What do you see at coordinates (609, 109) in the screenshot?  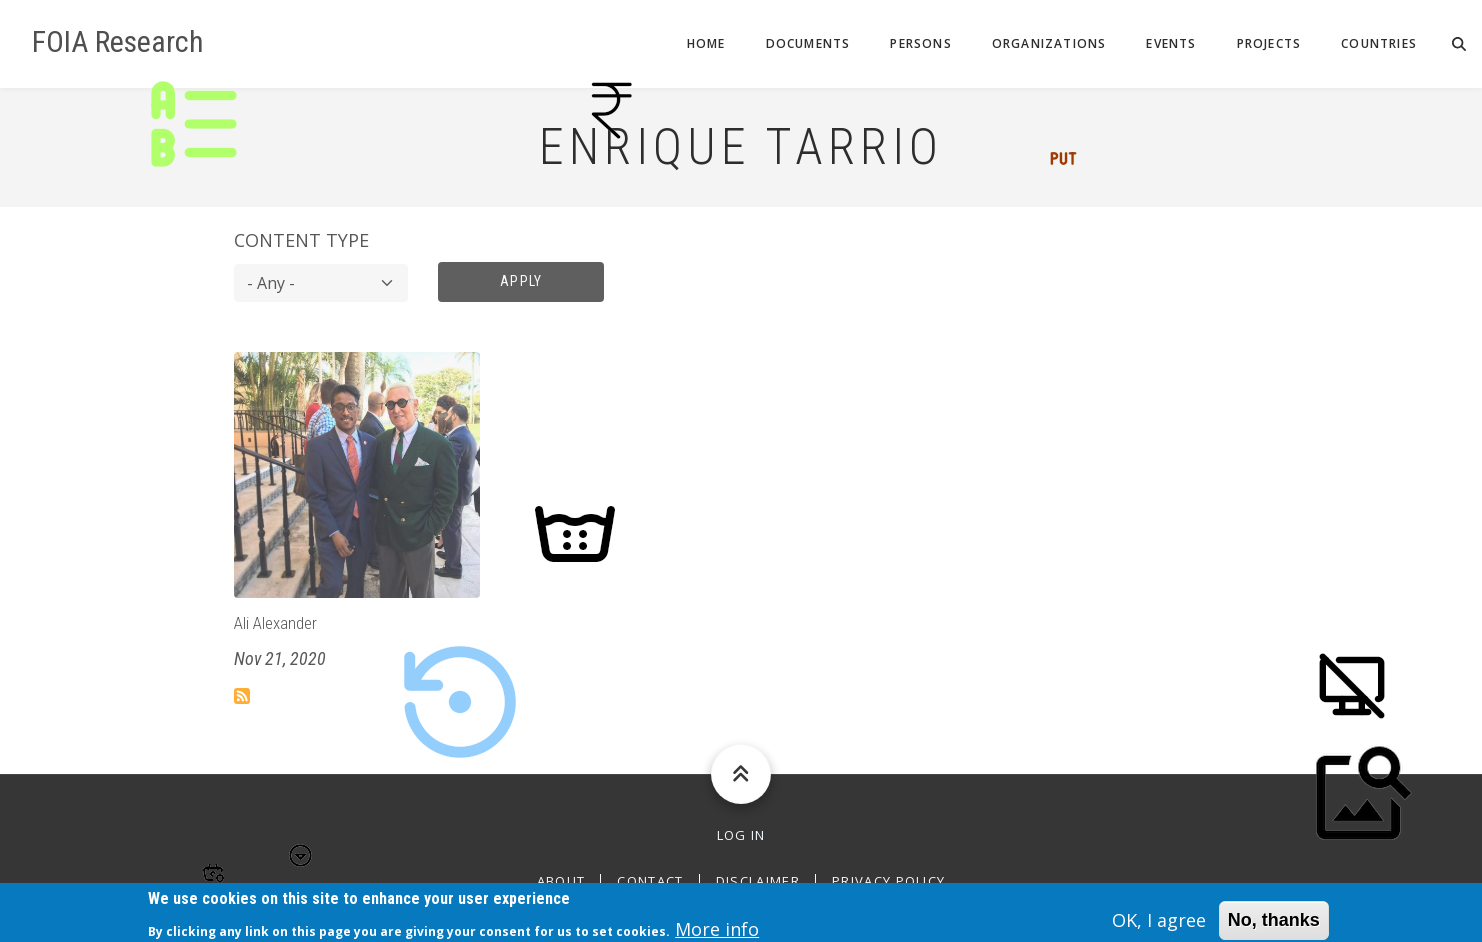 I see `view price in Indian rupees` at bounding box center [609, 109].